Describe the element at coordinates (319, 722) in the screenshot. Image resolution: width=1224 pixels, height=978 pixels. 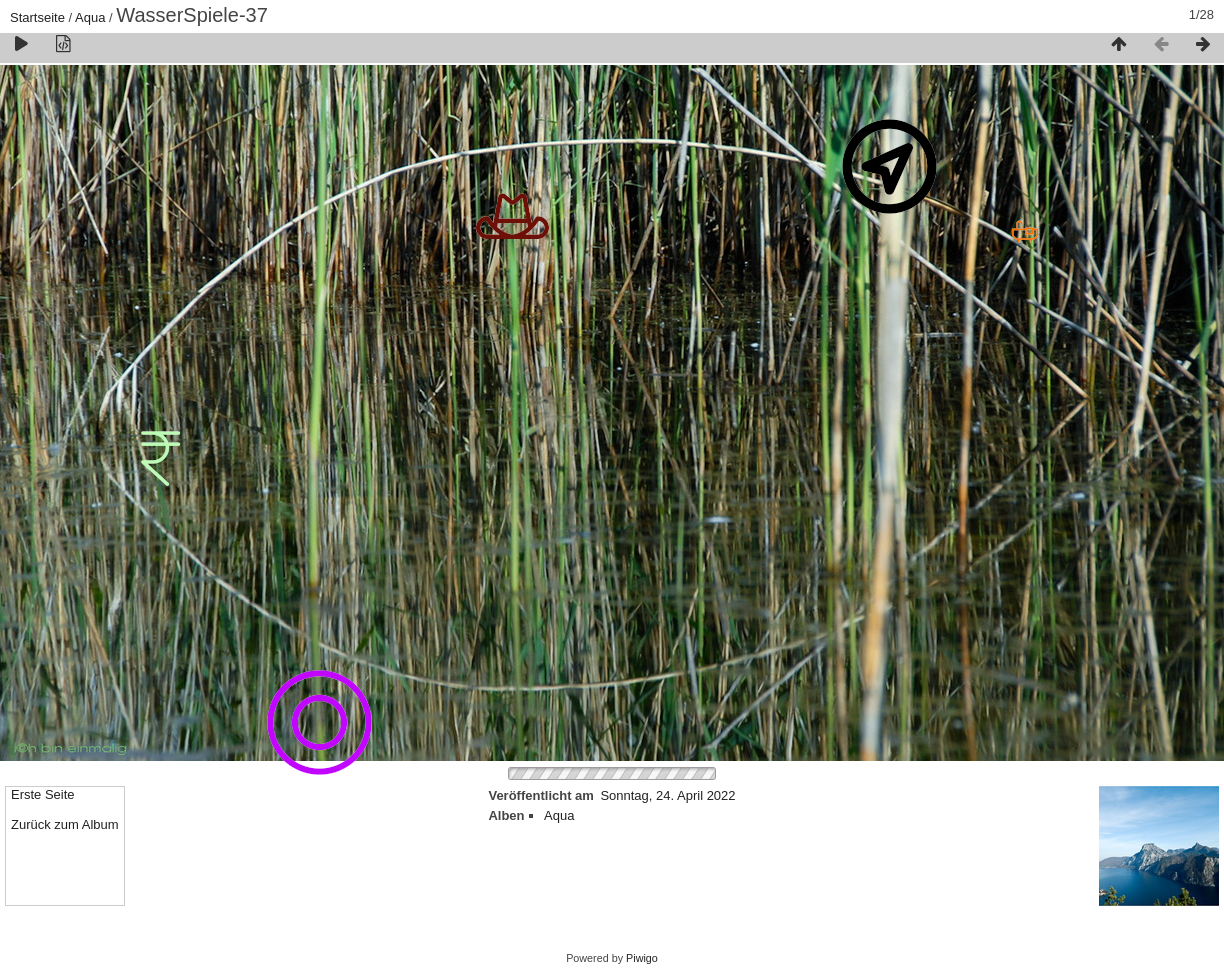
I see `select a single option from a list` at that location.